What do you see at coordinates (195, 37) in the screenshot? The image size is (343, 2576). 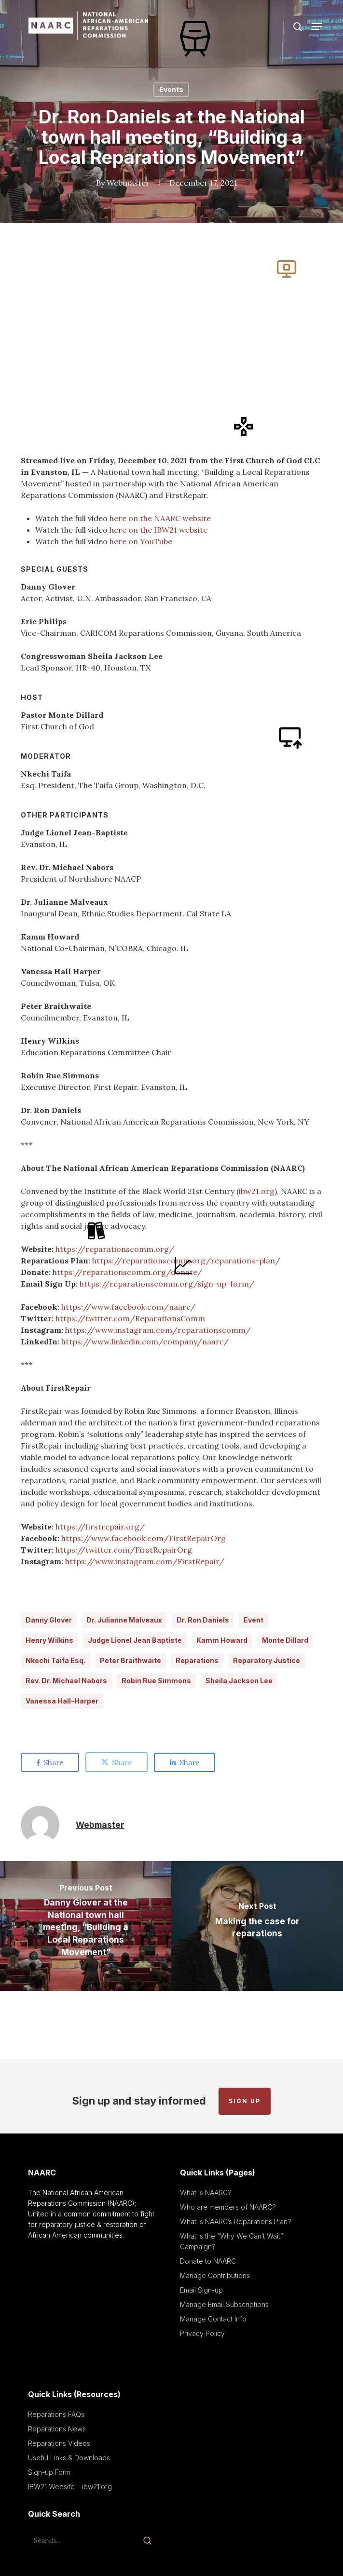 I see `view regional train schedules` at bounding box center [195, 37].